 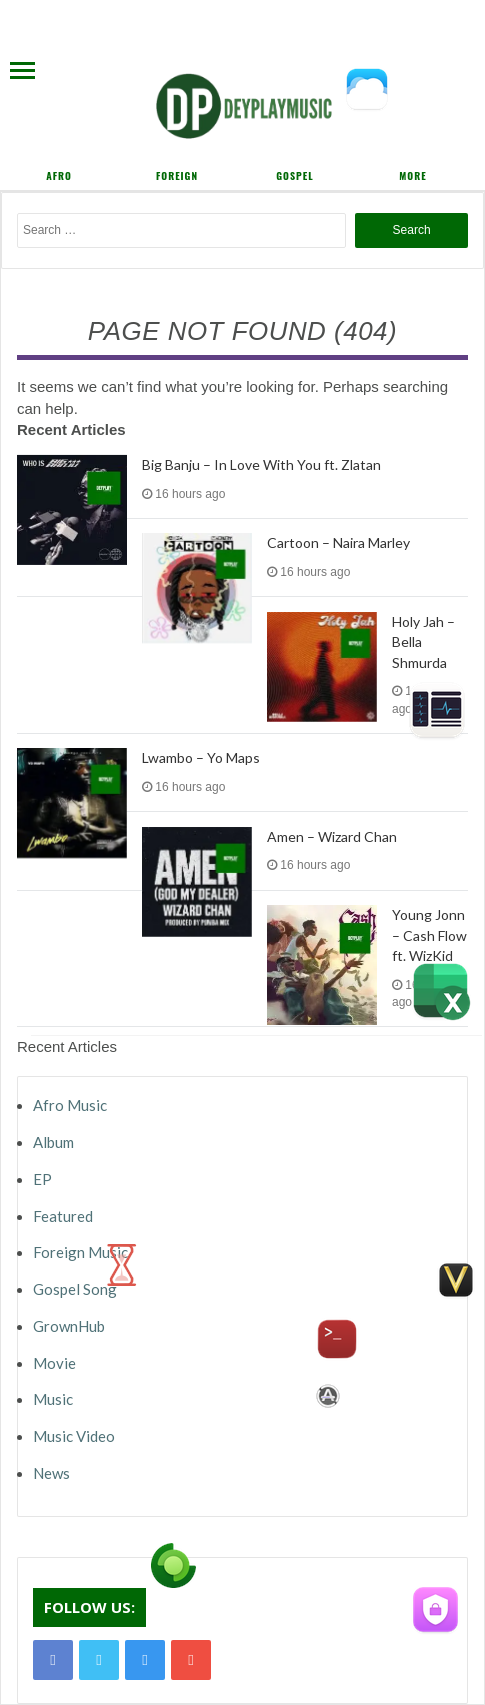 What do you see at coordinates (437, 710) in the screenshot?
I see `open mission center system monitor` at bounding box center [437, 710].